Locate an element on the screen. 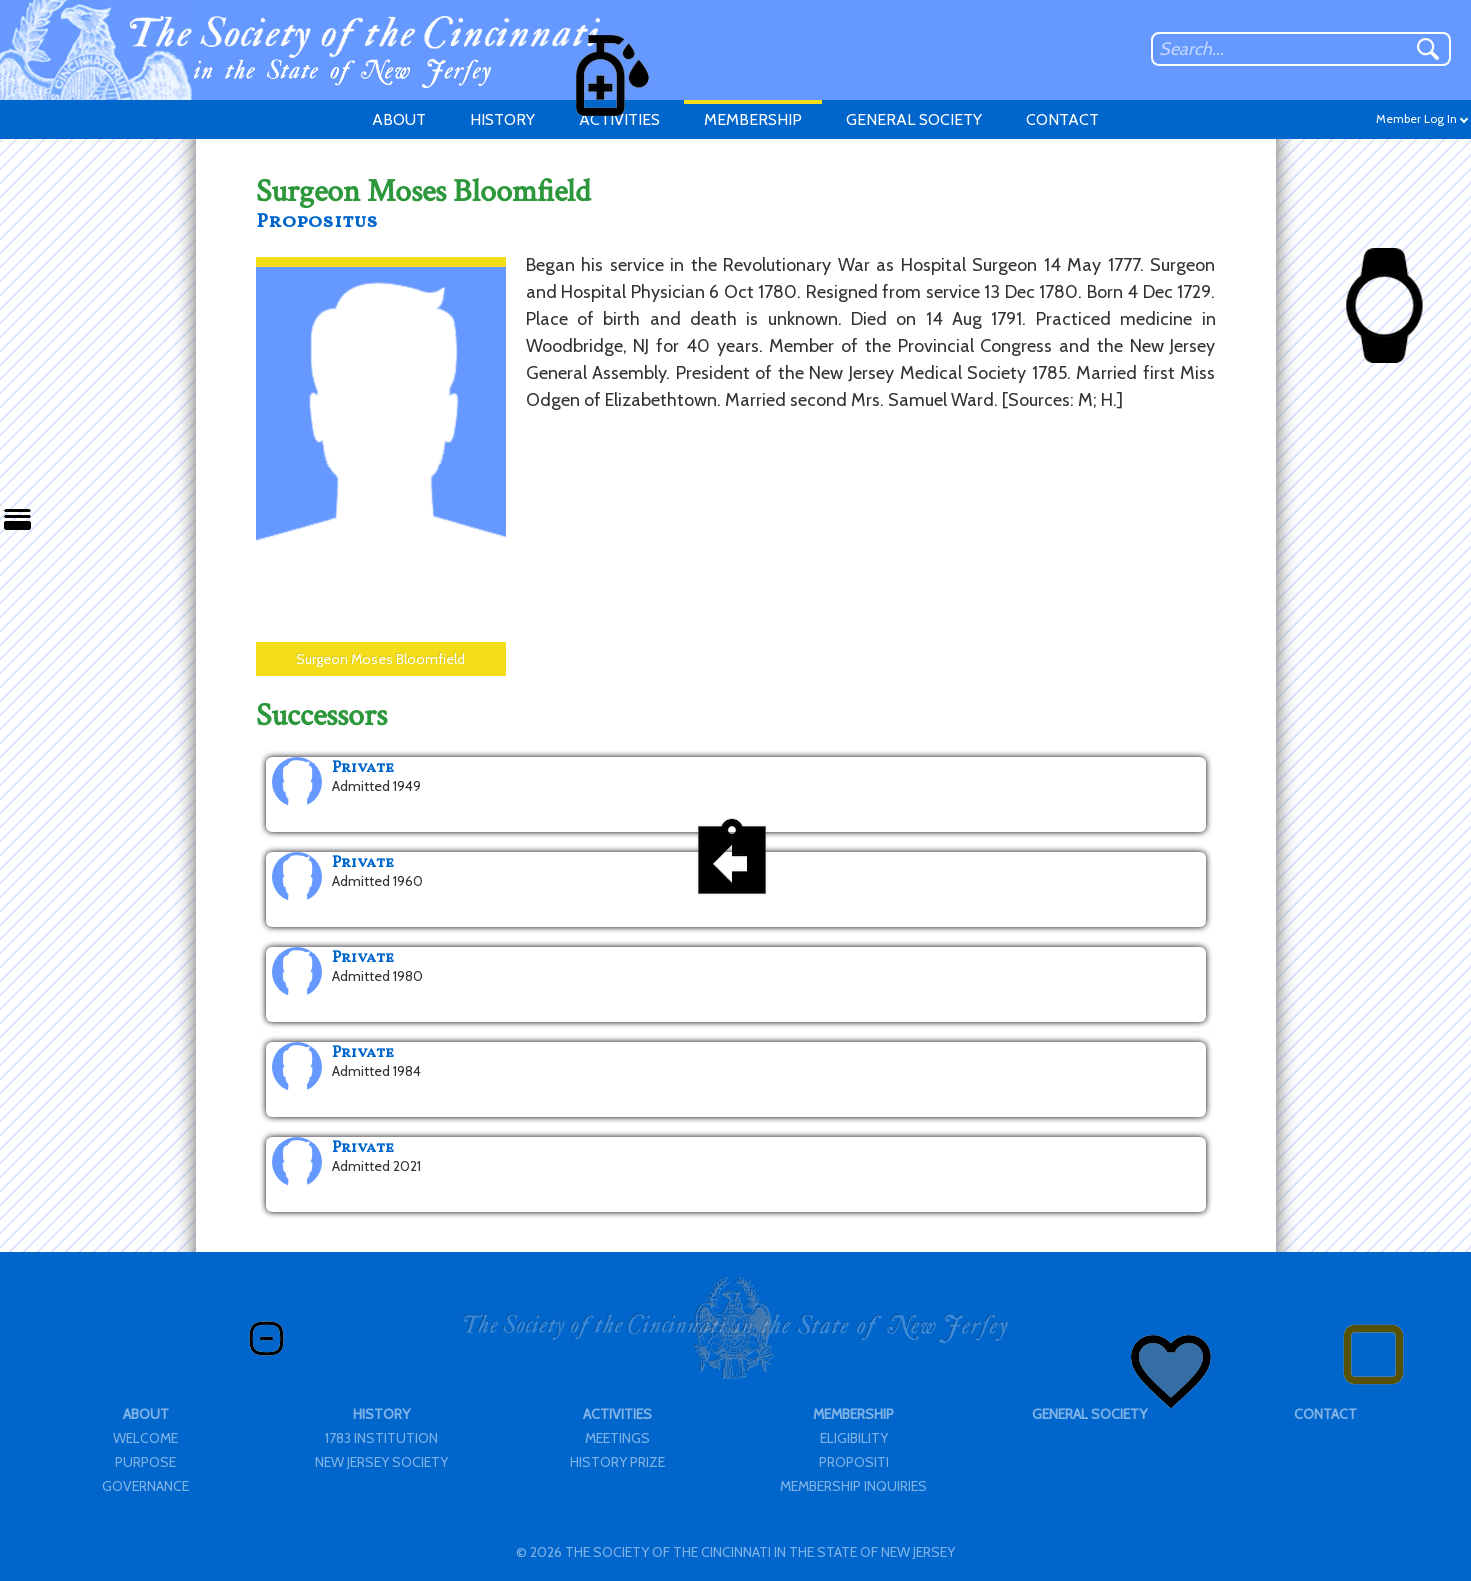  access hand sanitizer station information is located at coordinates (608, 75).